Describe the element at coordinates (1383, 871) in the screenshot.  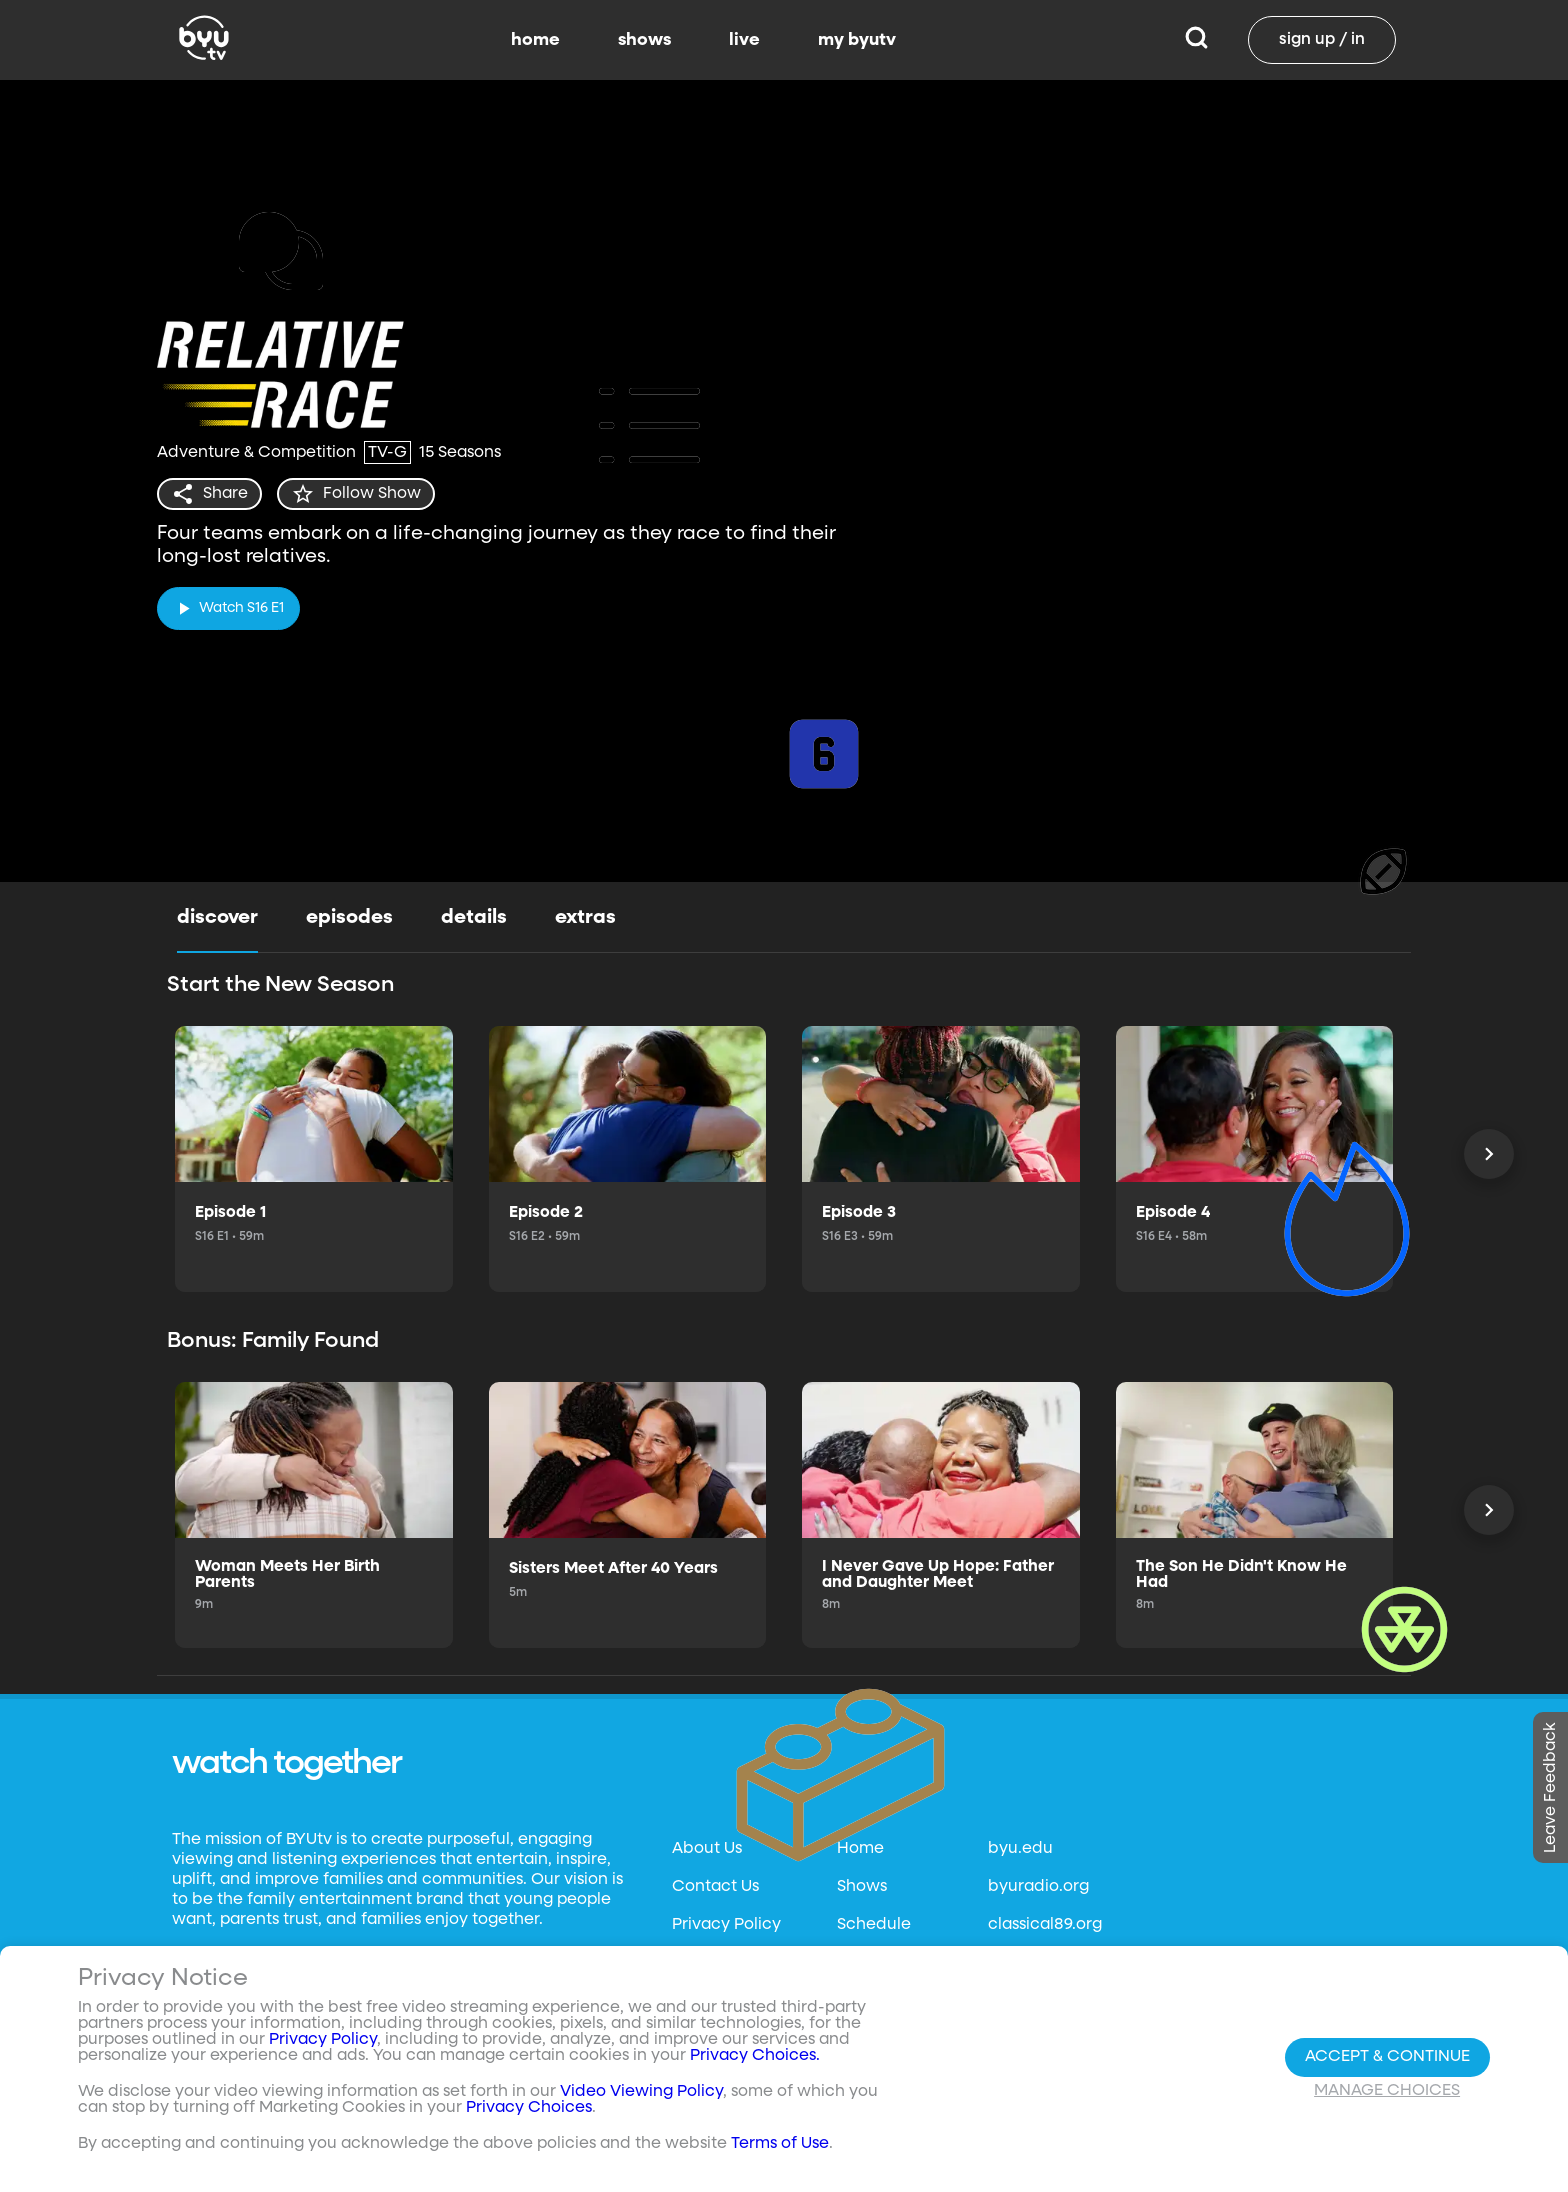
I see `access football or sports content` at that location.